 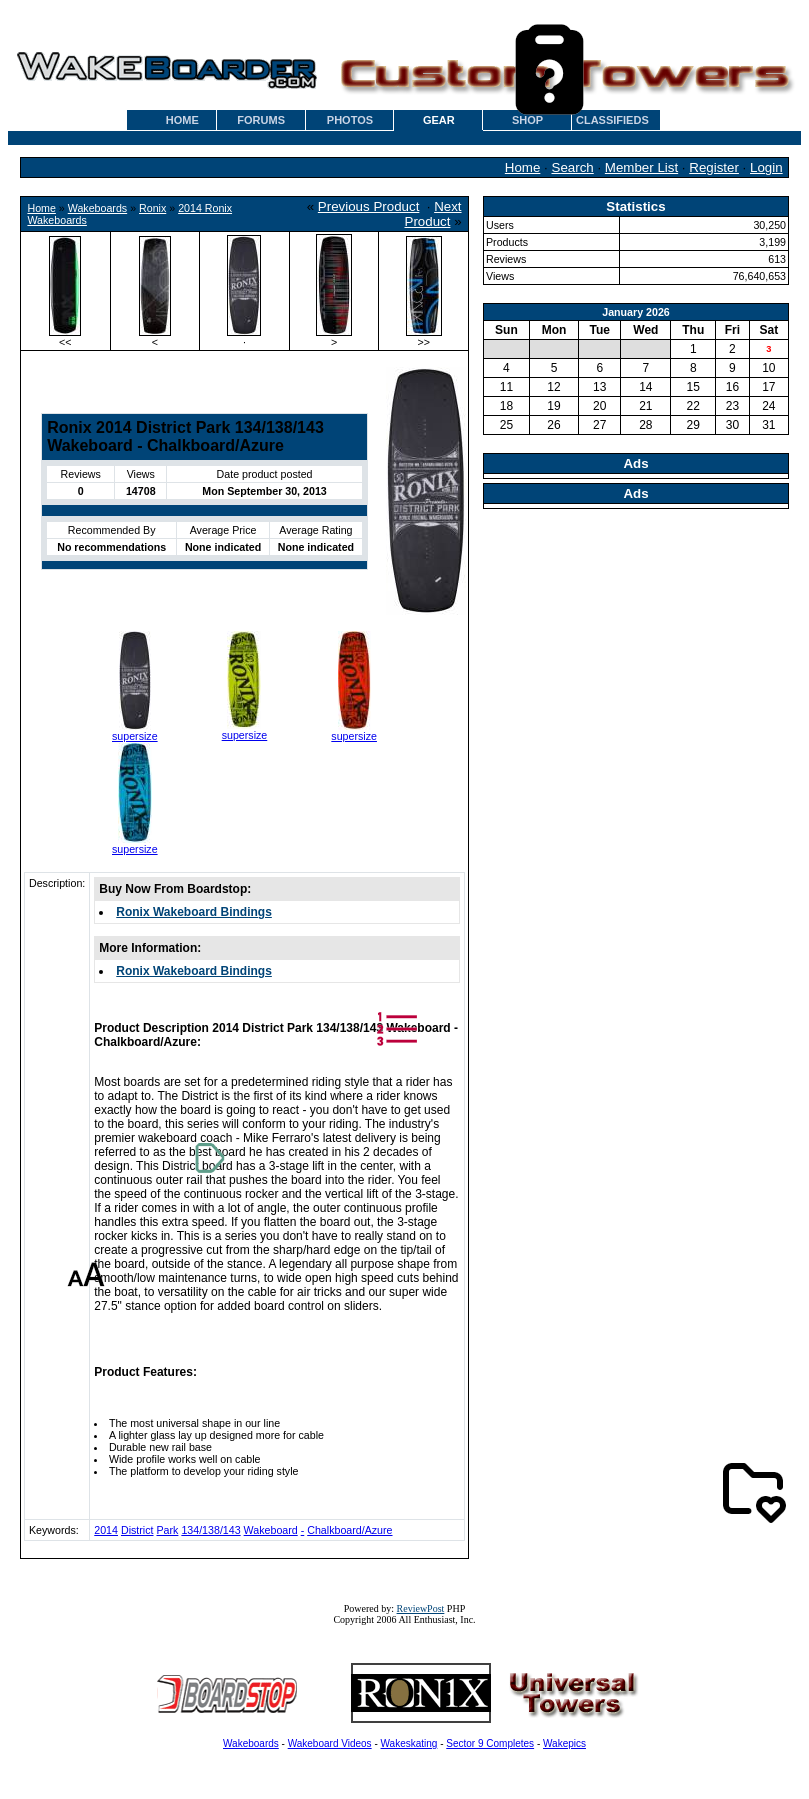 What do you see at coordinates (86, 1273) in the screenshot?
I see `adjust text size settings` at bounding box center [86, 1273].